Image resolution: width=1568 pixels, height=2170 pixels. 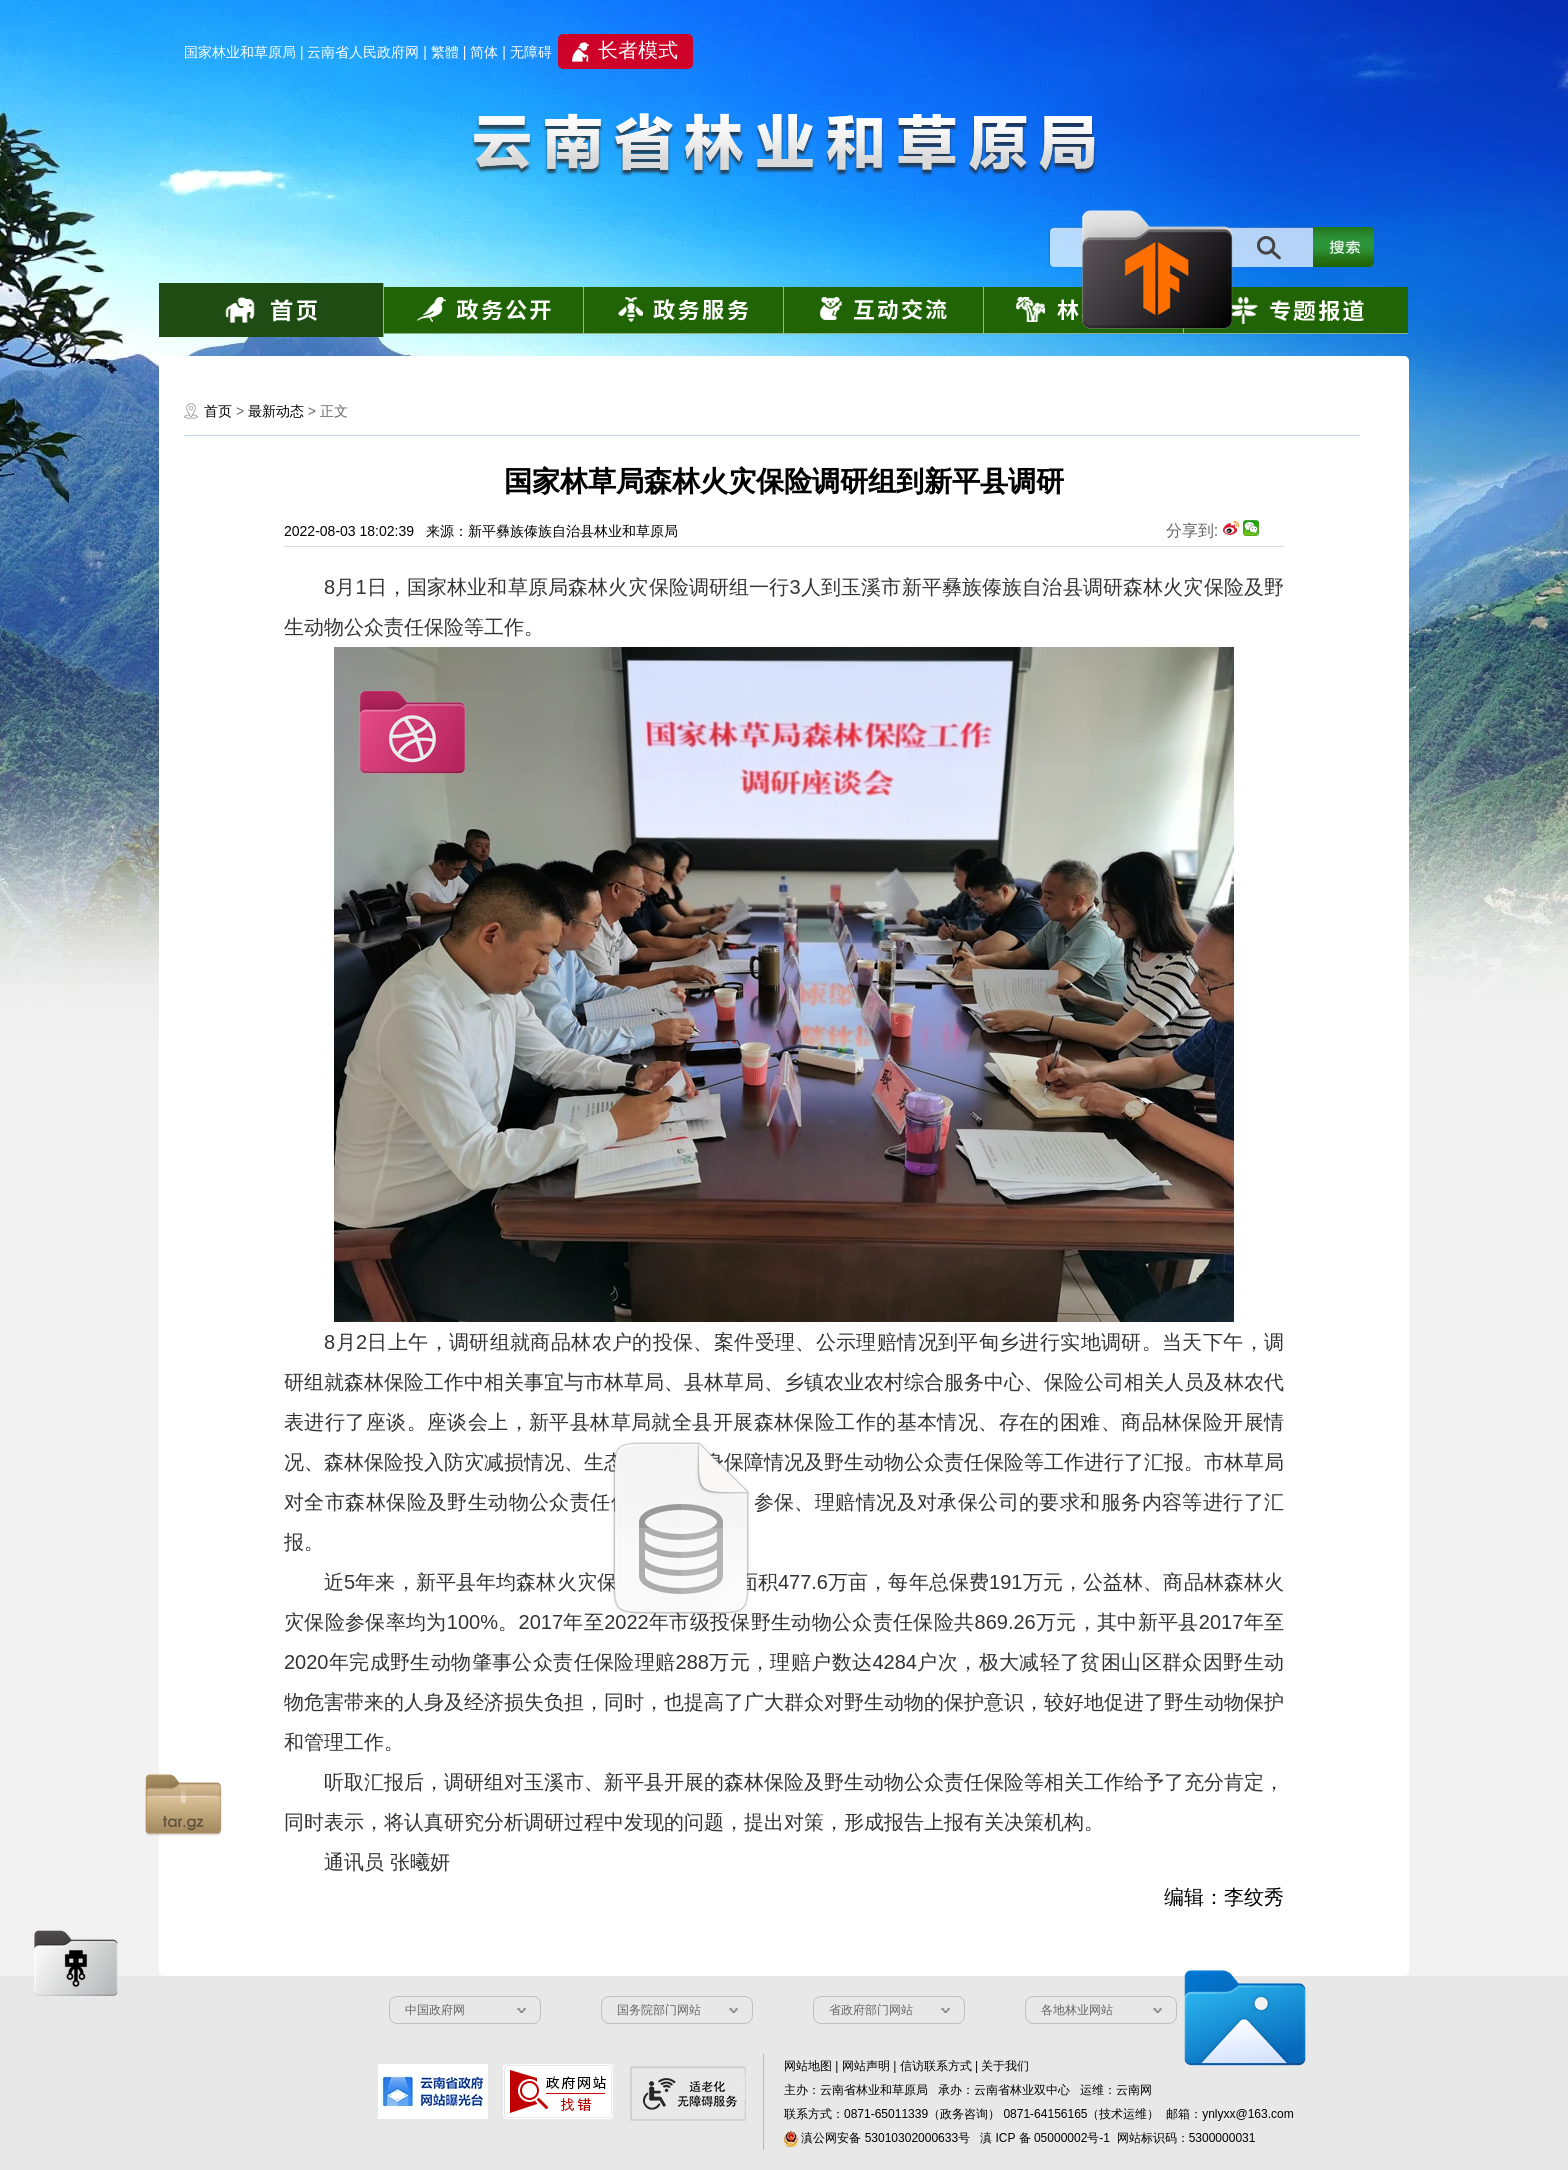 I want to click on folder containing tar.gz compressed archive files, so click(x=183, y=1806).